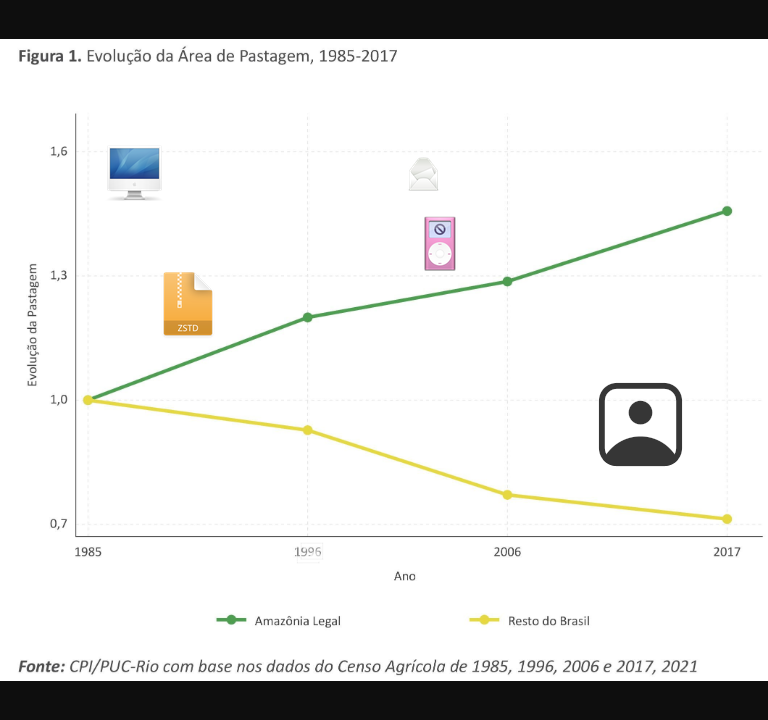  What do you see at coordinates (439, 243) in the screenshot?
I see `iPod mini device in pink color` at bounding box center [439, 243].